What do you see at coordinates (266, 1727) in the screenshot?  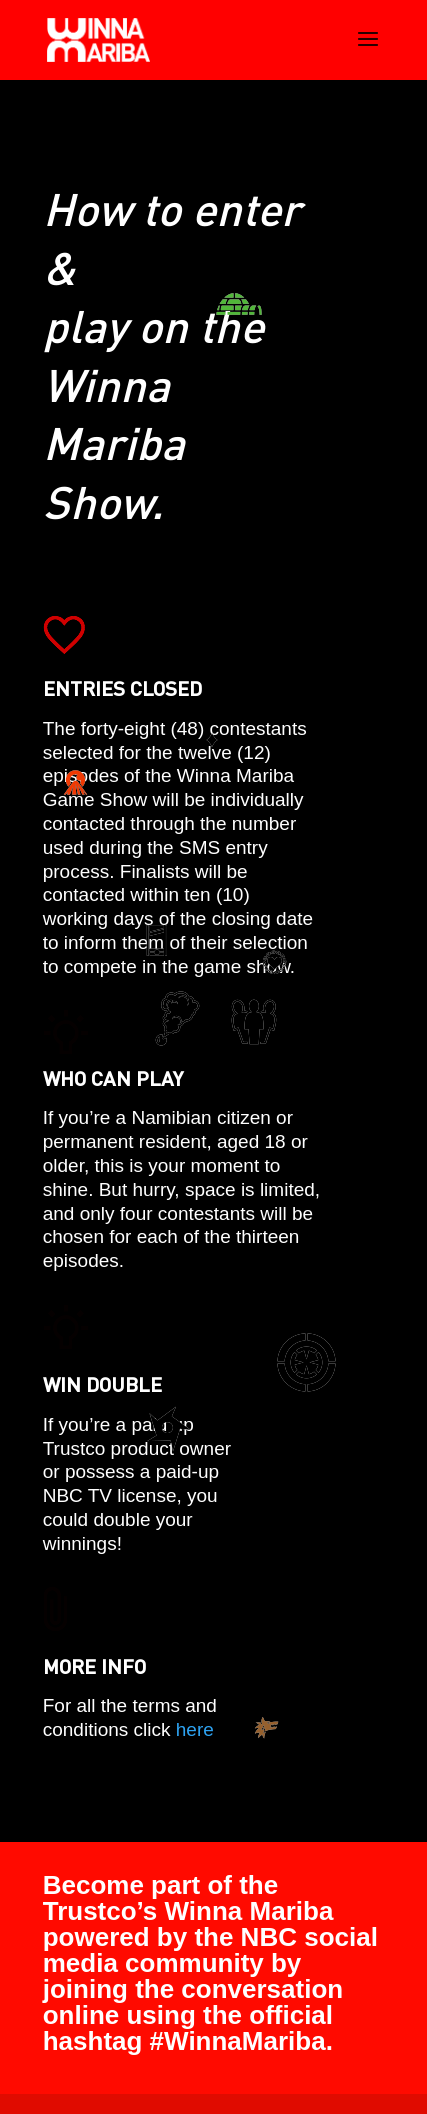 I see `select wolf character or team` at bounding box center [266, 1727].